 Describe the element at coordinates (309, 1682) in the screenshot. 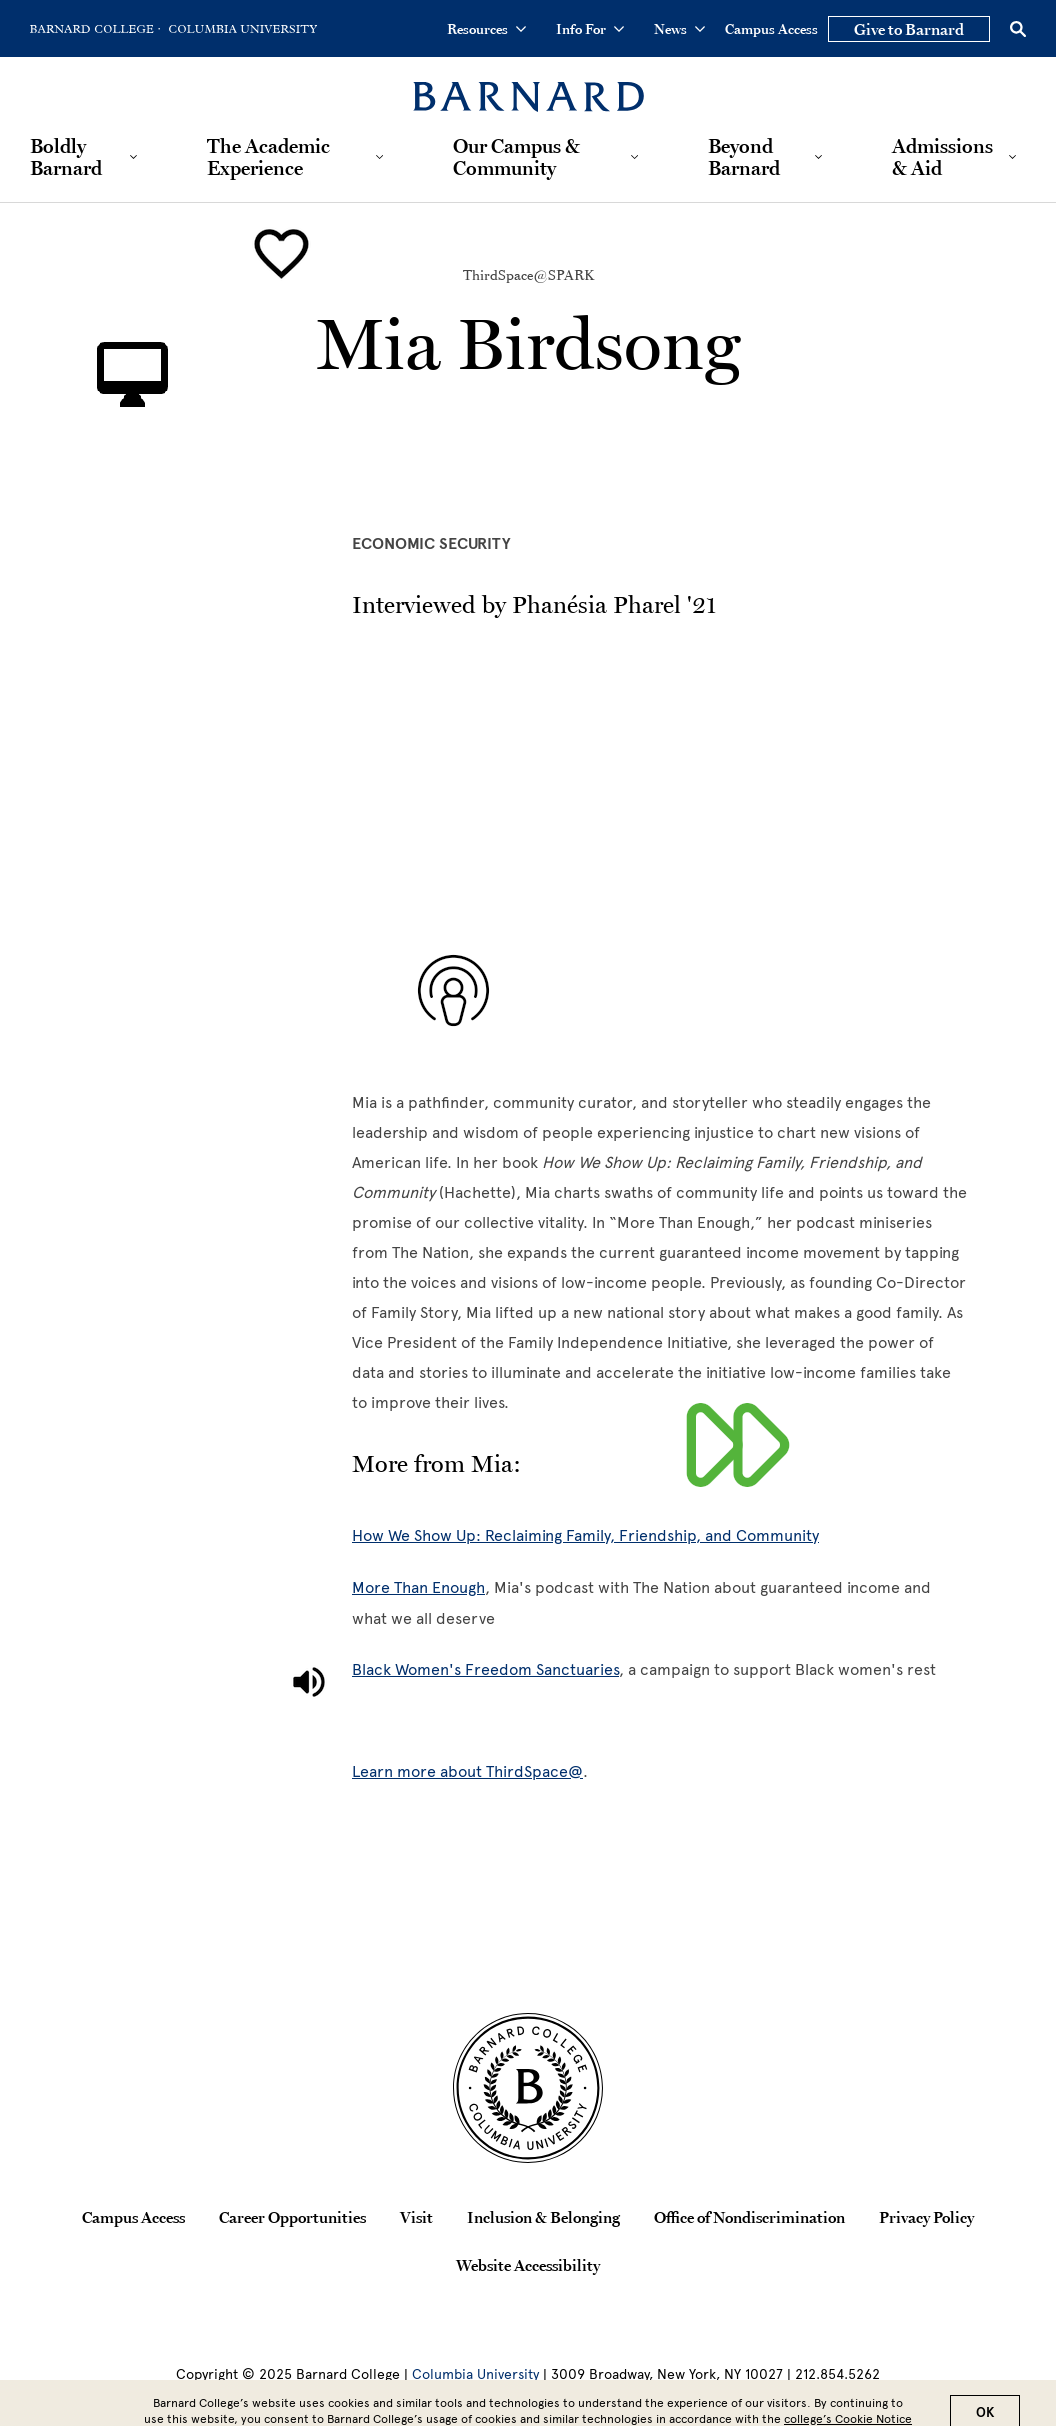

I see `increase or unmute audio volume` at that location.